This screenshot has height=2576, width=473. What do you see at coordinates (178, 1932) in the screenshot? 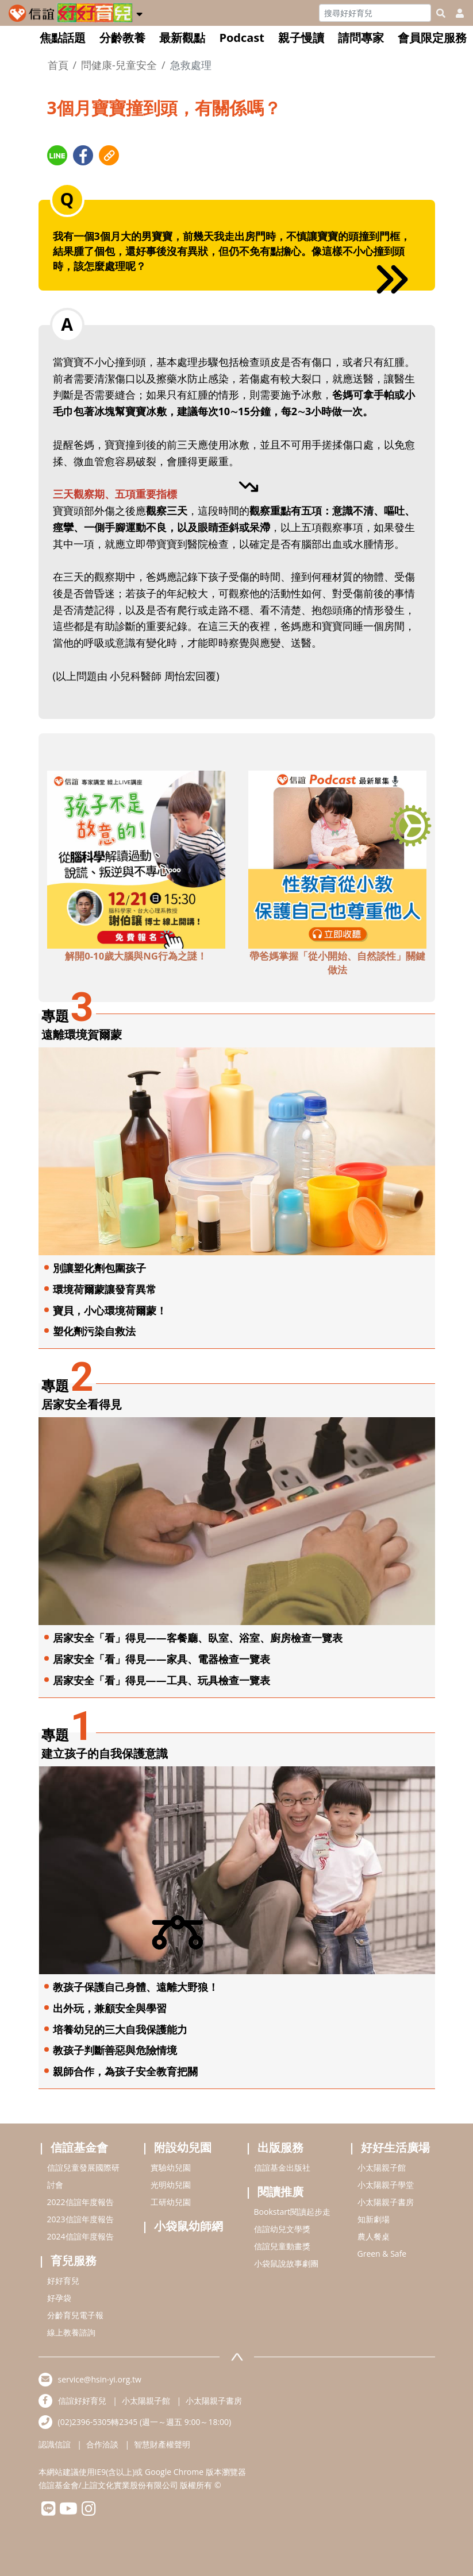
I see `edit vector path or bezier curve` at bounding box center [178, 1932].